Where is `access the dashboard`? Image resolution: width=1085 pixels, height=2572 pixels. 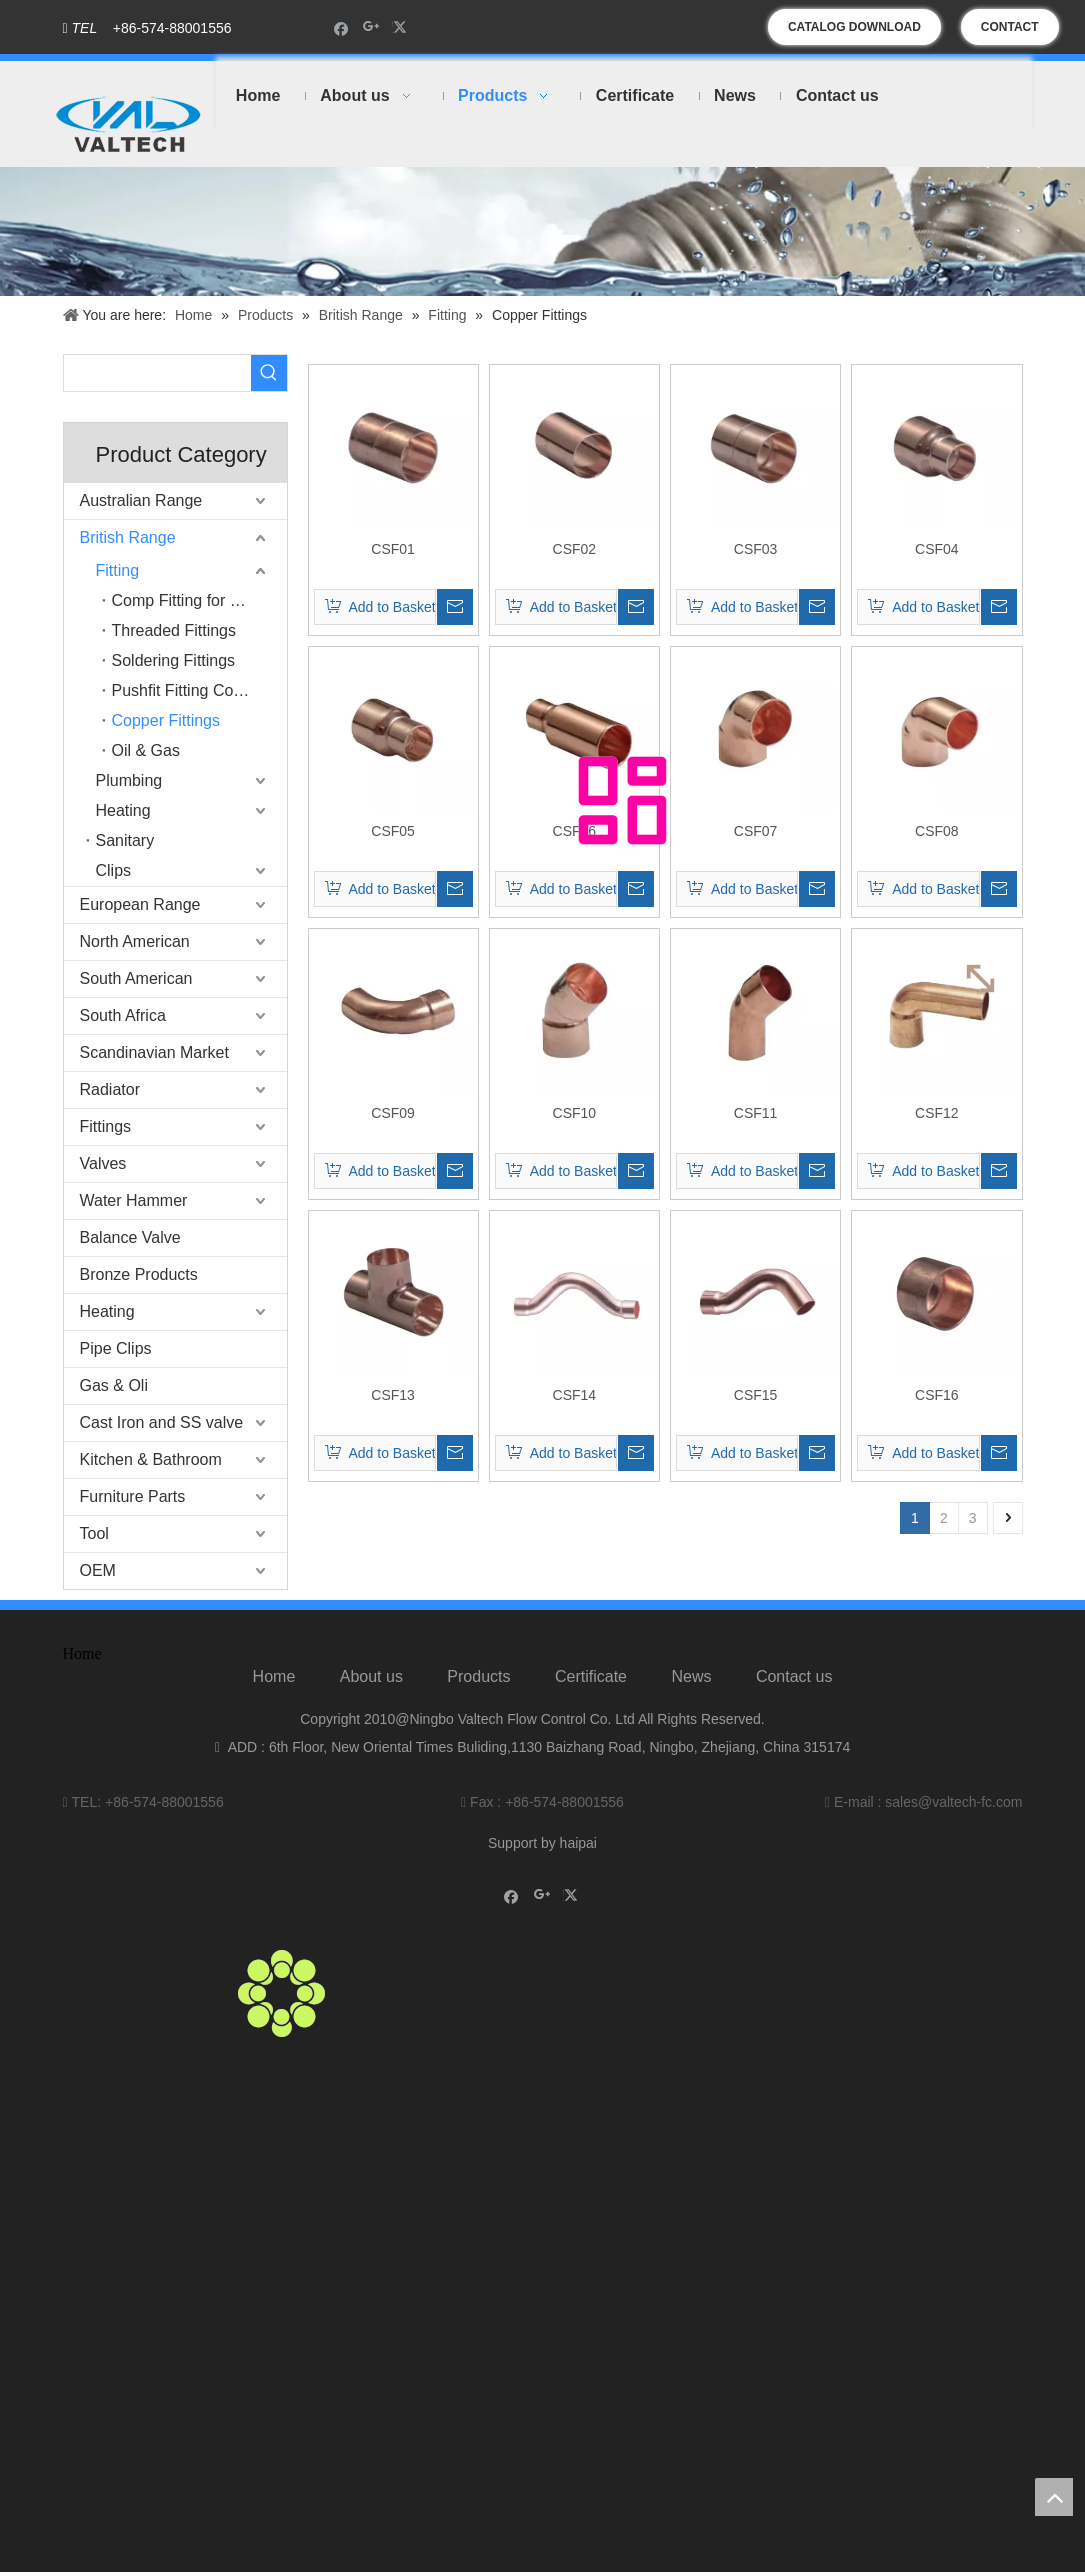
access the dashboard is located at coordinates (622, 800).